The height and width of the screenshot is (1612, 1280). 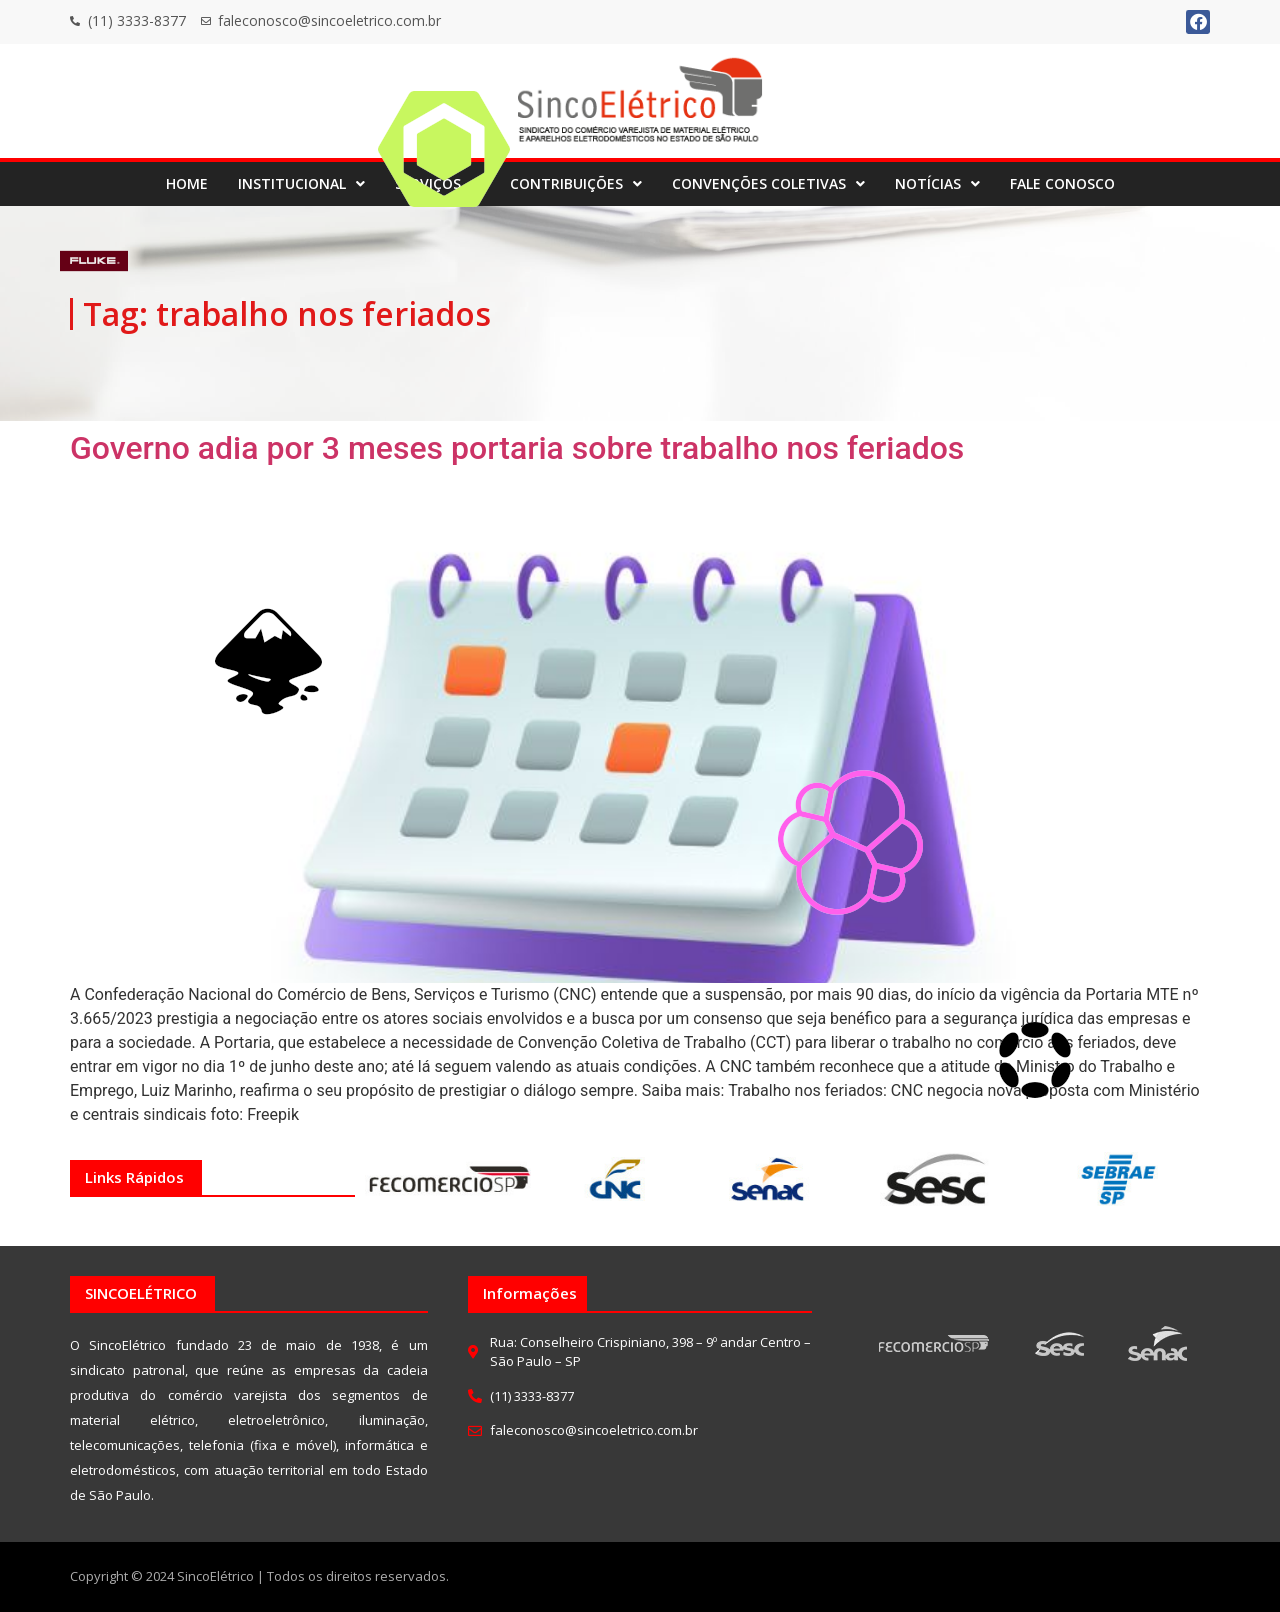 What do you see at coordinates (94, 261) in the screenshot?
I see `Fluke corporation brand logo` at bounding box center [94, 261].